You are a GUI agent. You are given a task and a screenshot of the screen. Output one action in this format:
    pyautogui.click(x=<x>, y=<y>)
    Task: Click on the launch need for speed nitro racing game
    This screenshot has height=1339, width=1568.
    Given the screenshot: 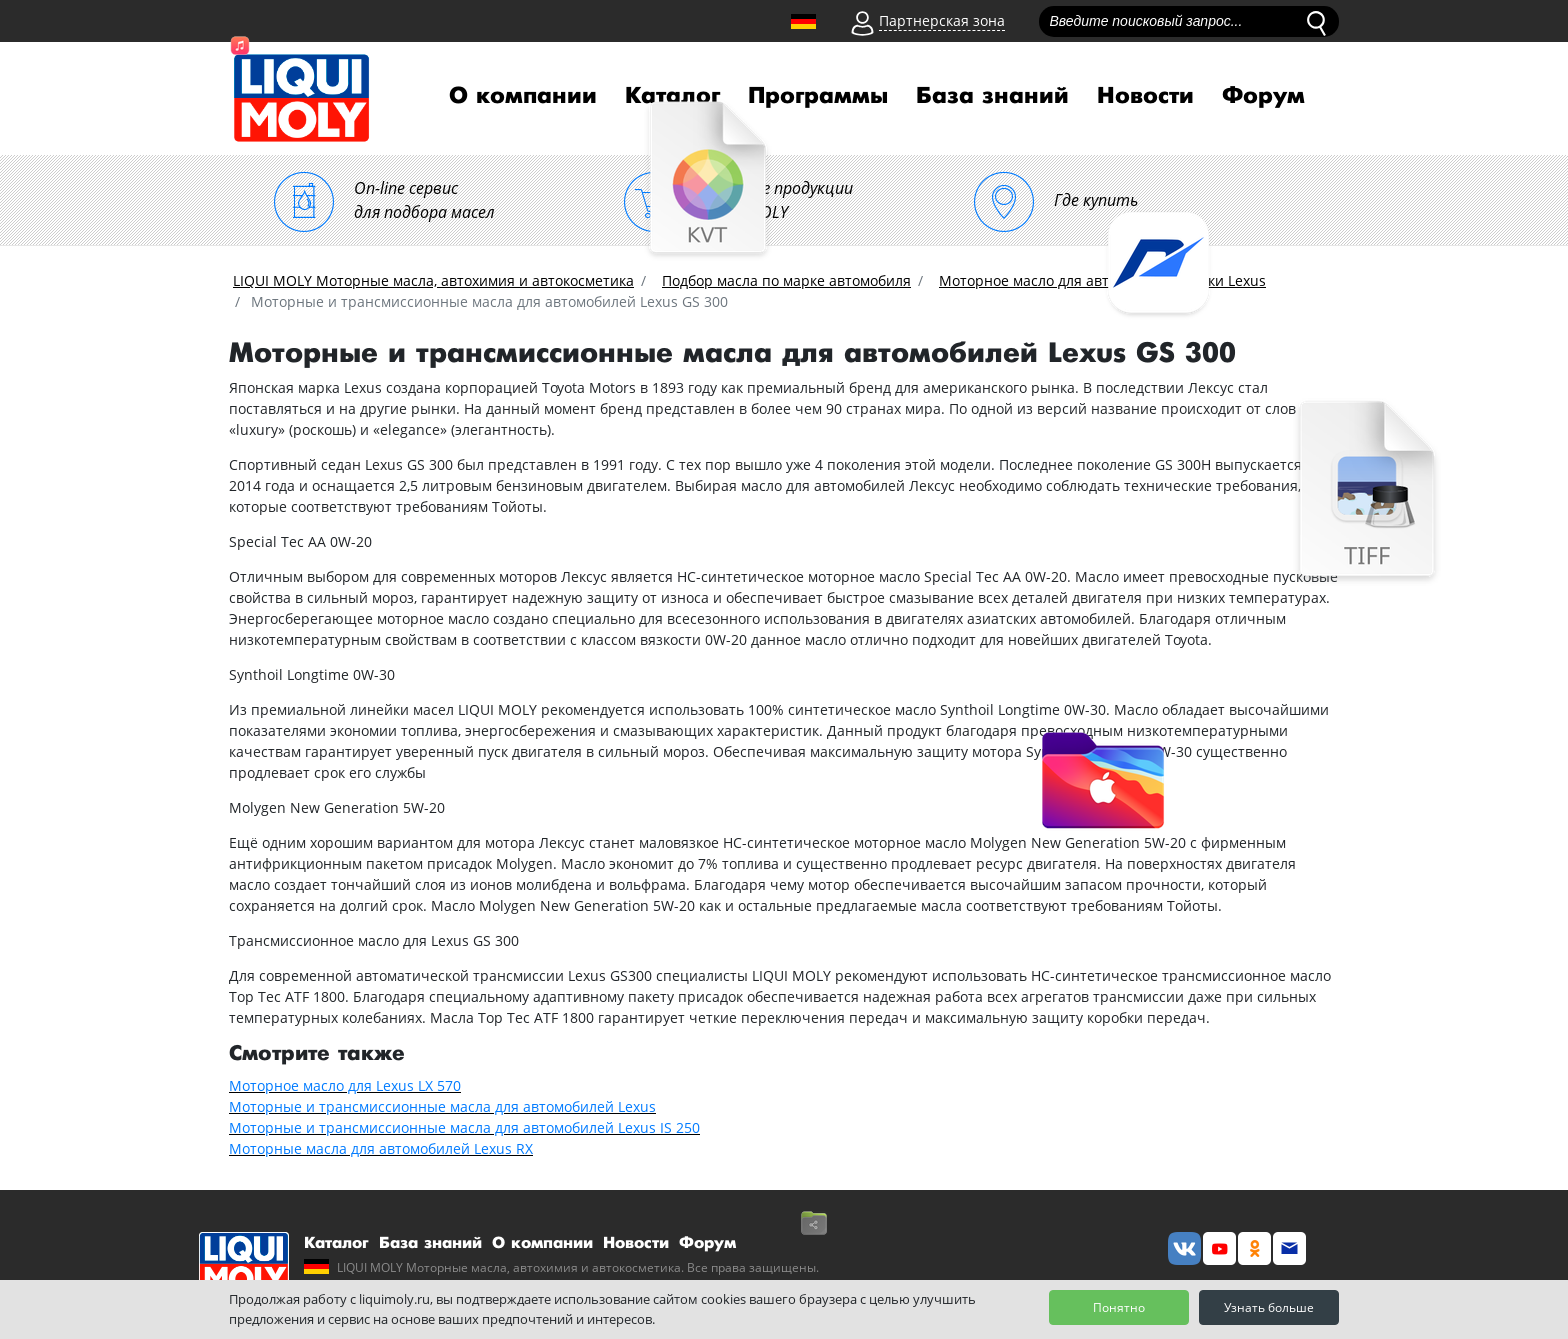 What is the action you would take?
    pyautogui.click(x=1158, y=262)
    